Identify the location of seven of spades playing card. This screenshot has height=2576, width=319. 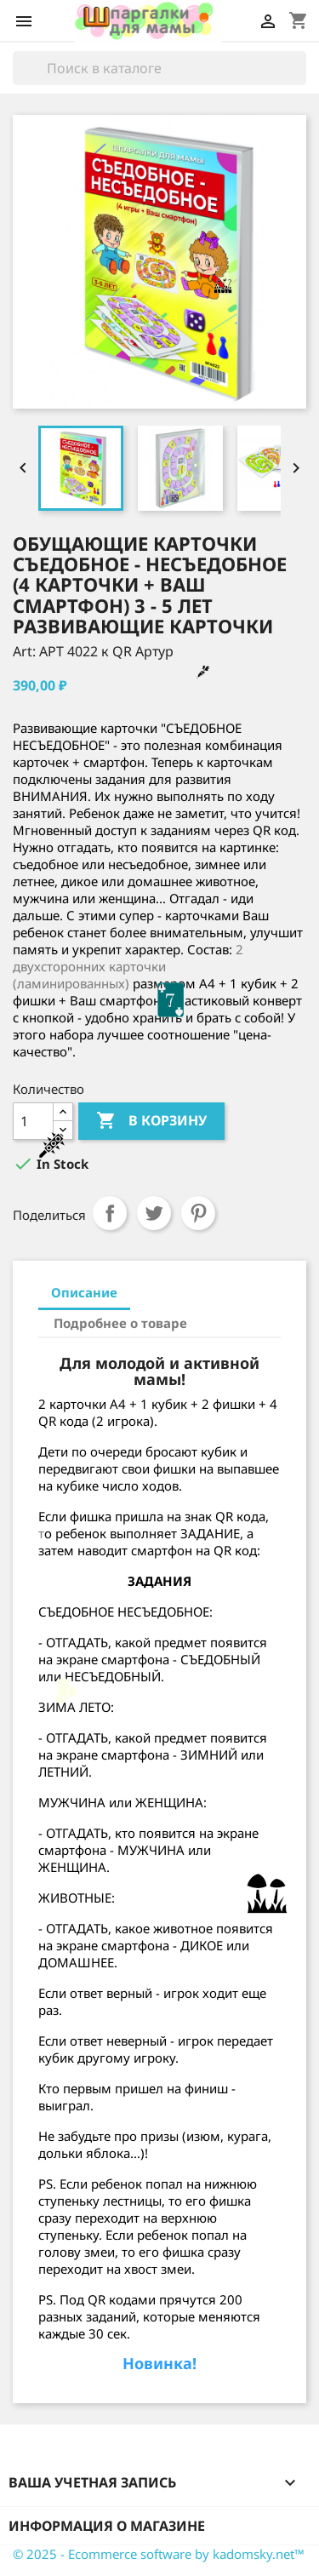
(170, 999).